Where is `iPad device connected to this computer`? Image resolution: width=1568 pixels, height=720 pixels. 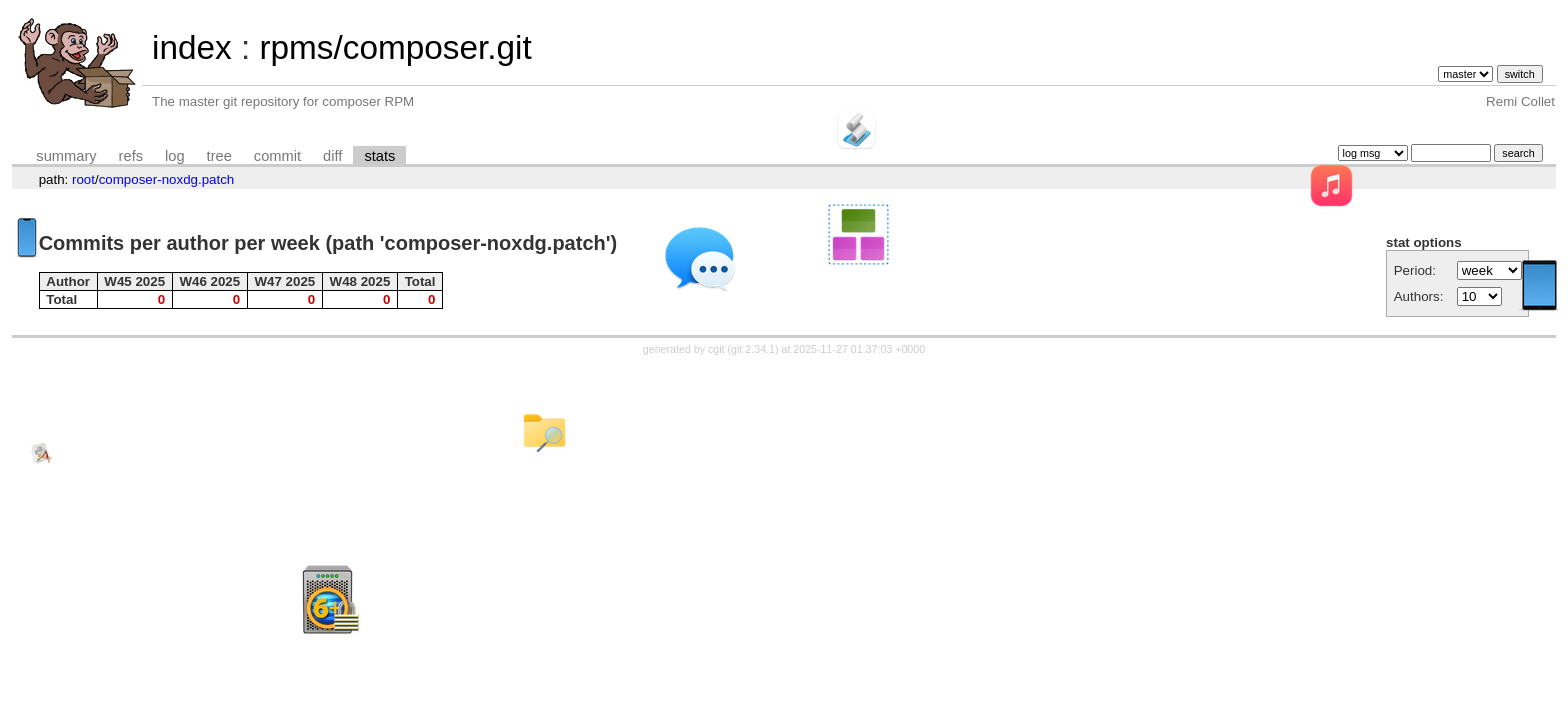 iPad device connected to this computer is located at coordinates (1539, 285).